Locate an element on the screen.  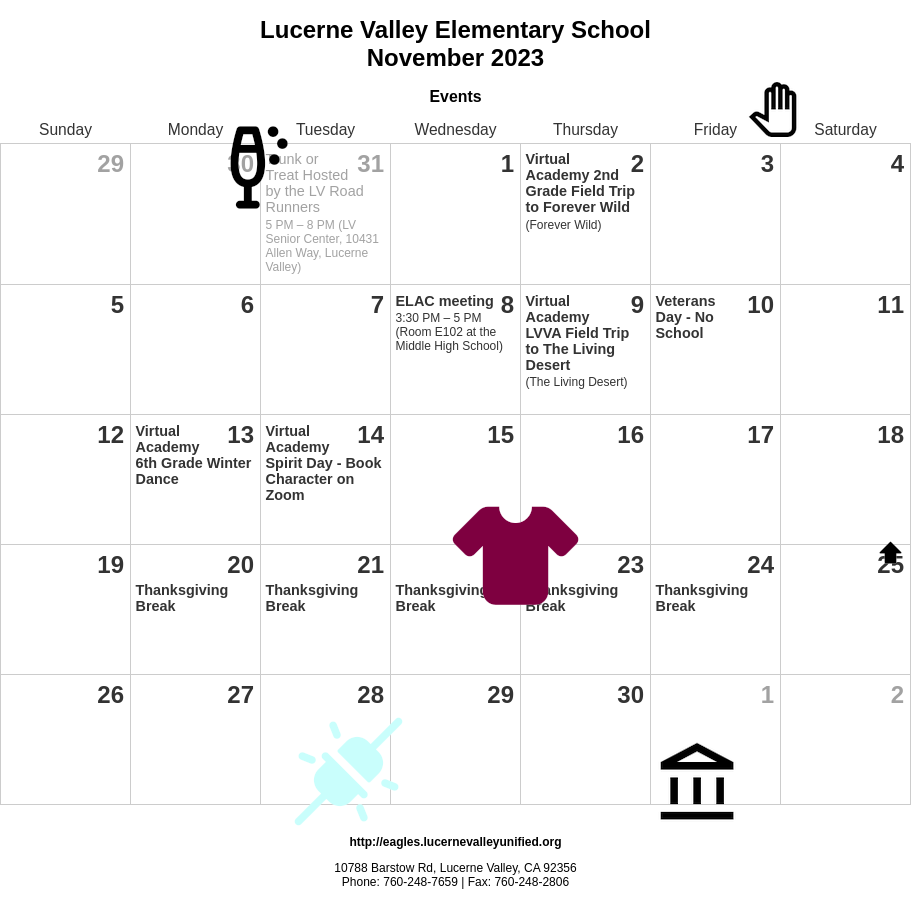
stop or pause an action is located at coordinates (773, 109).